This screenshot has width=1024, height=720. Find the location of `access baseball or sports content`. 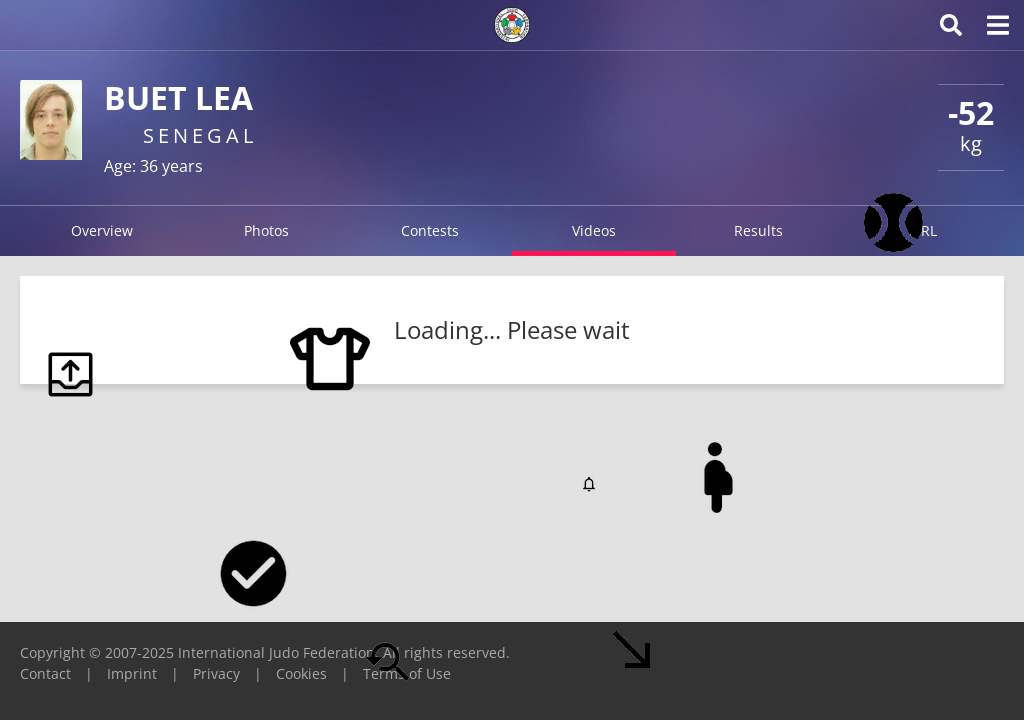

access baseball or sports content is located at coordinates (893, 222).